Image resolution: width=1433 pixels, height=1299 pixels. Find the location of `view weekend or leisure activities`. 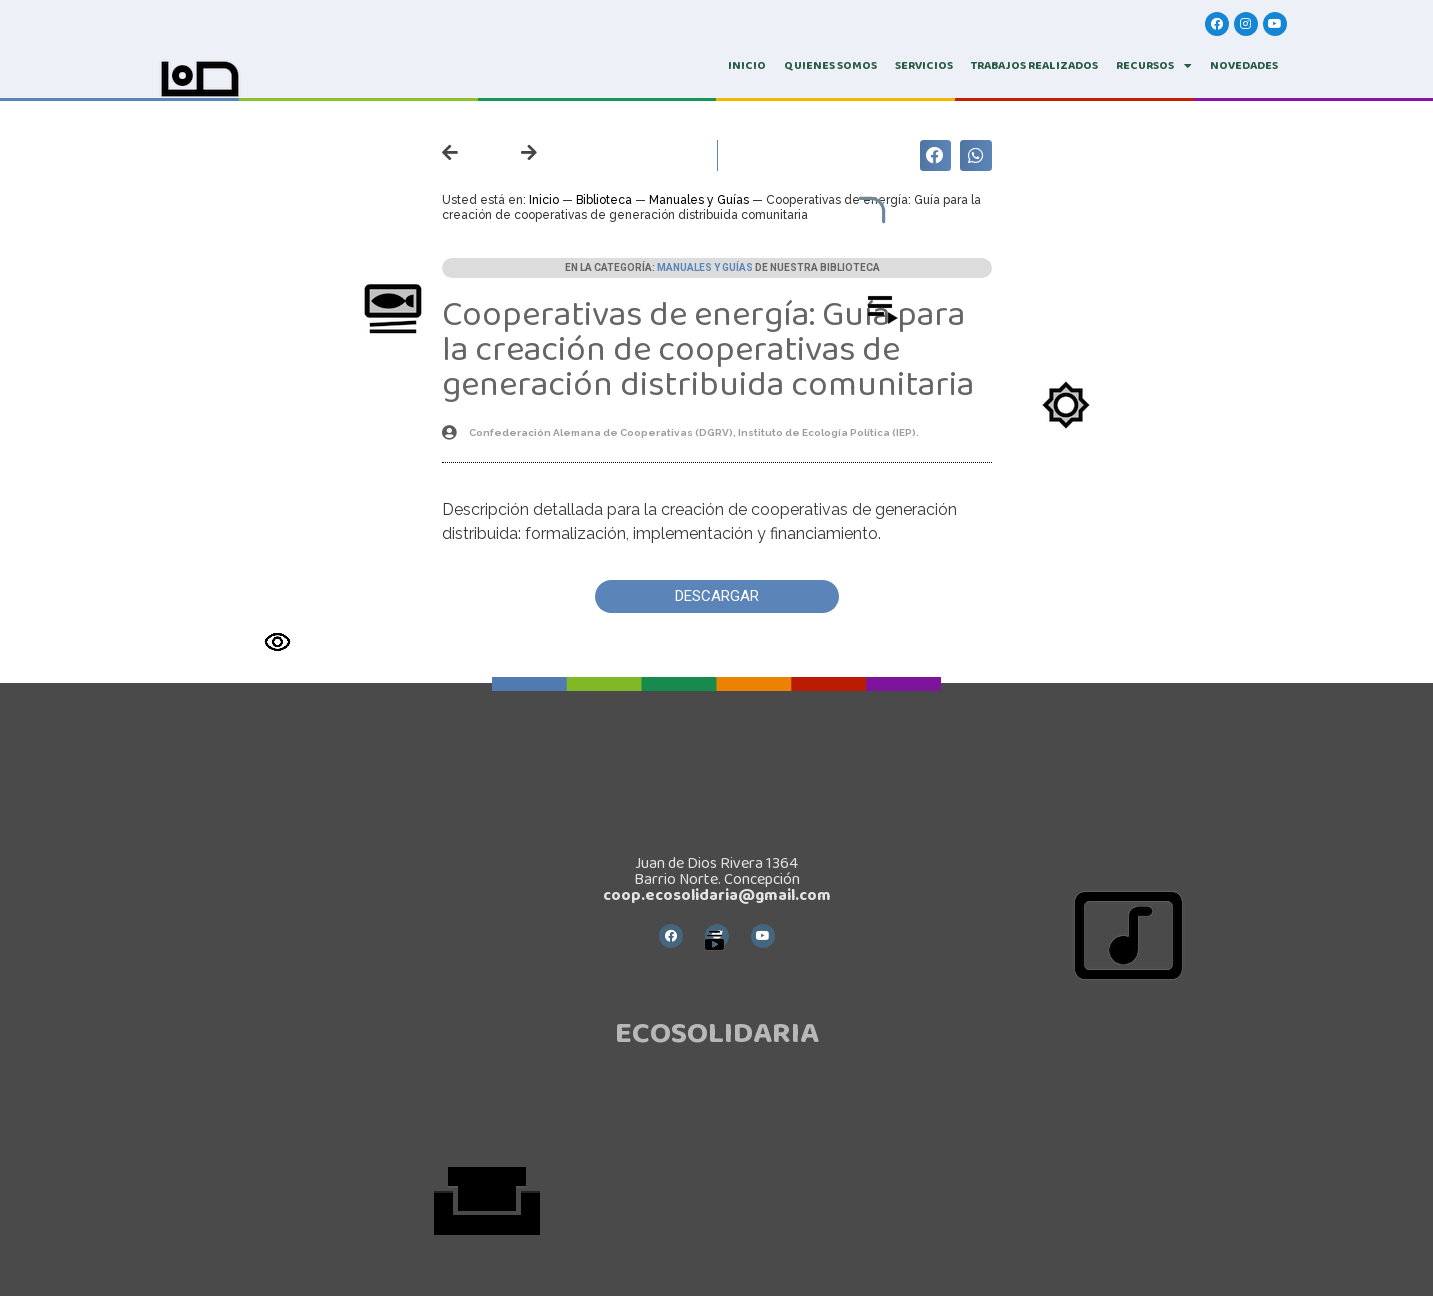

view weekend or leisure activities is located at coordinates (487, 1201).